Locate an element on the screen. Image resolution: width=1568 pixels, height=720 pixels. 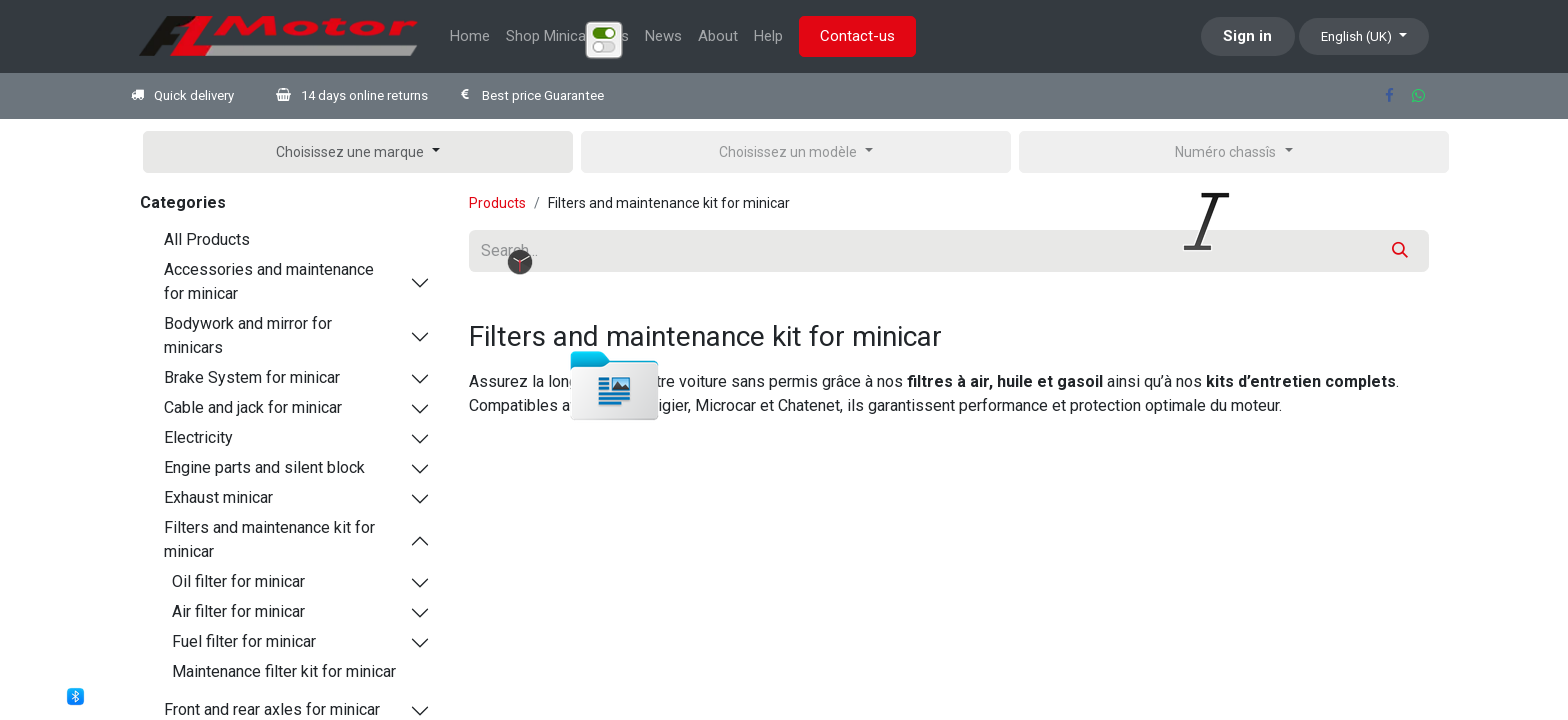
indicates a time-sensitive or urgent item is located at coordinates (520, 262).